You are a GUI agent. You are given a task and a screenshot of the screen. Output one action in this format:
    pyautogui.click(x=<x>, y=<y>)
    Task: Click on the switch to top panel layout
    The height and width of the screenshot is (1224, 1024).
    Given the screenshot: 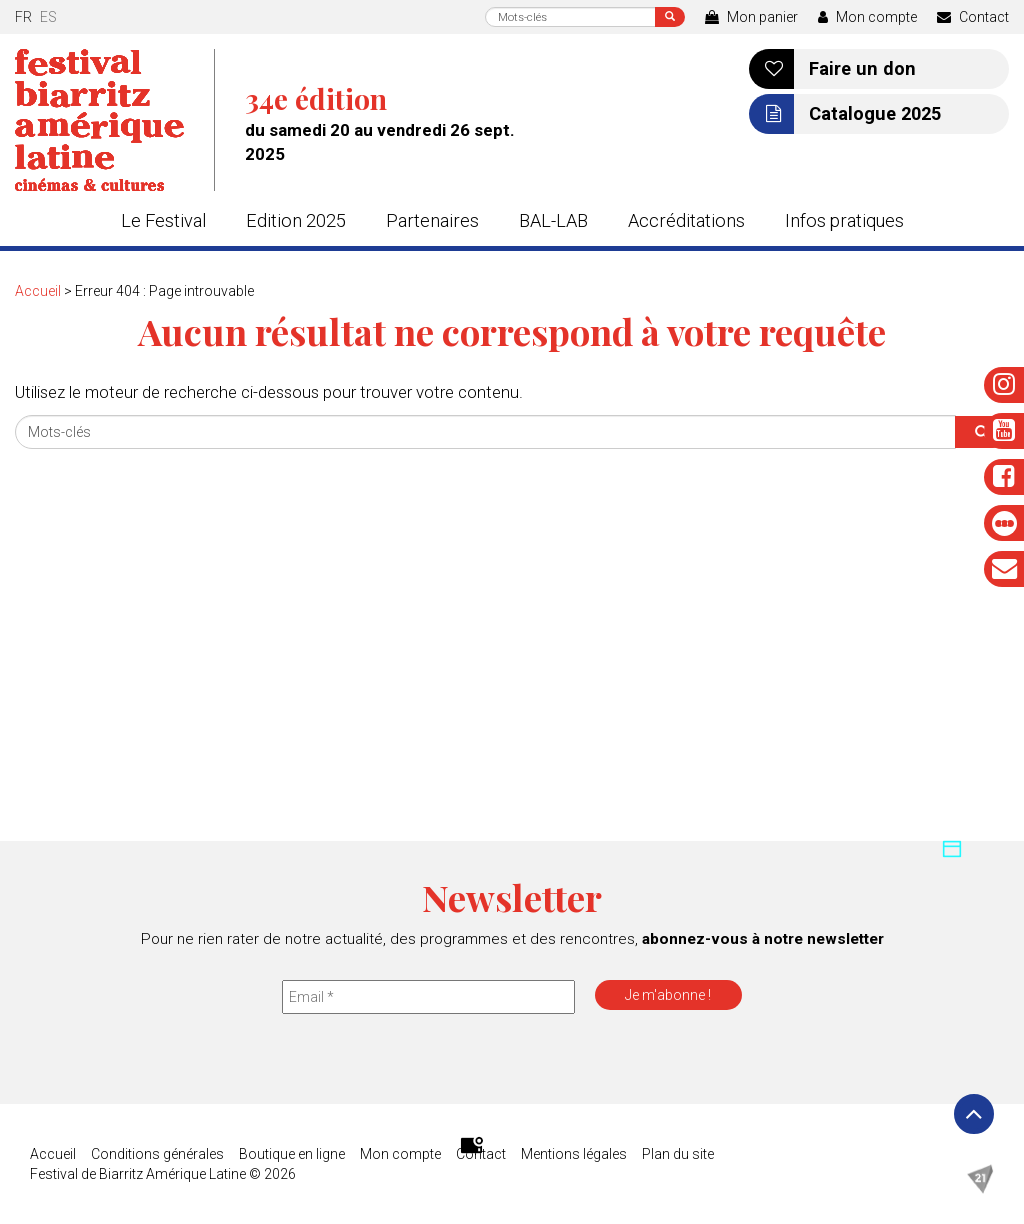 What is the action you would take?
    pyautogui.click(x=952, y=849)
    